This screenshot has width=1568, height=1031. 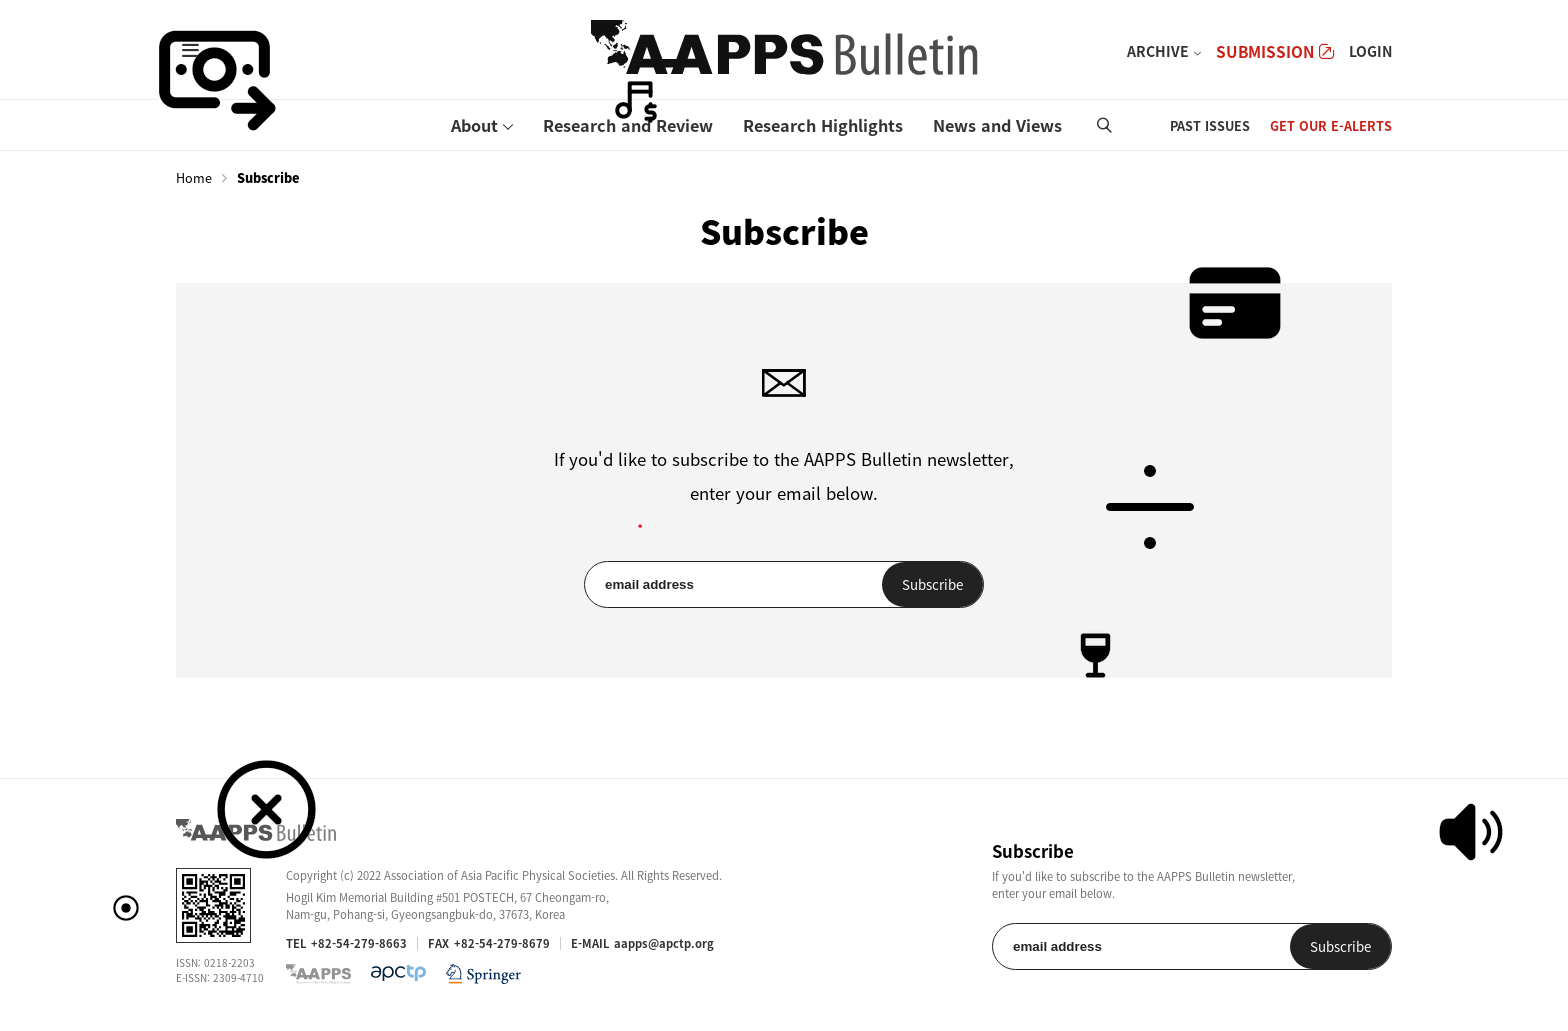 I want to click on find nearby wine bars or restaurants, so click(x=1095, y=655).